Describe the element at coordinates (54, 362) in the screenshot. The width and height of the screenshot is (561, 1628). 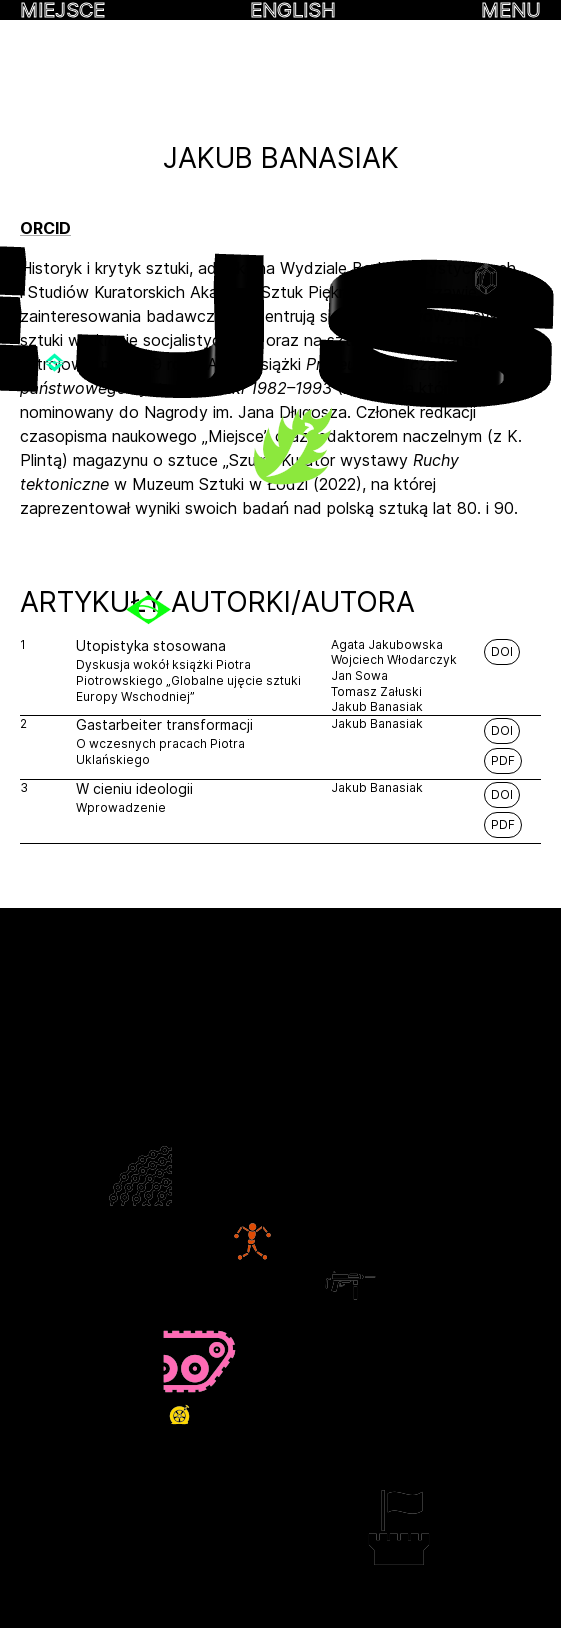
I see `place a virtual marker or waypoint in-game` at that location.